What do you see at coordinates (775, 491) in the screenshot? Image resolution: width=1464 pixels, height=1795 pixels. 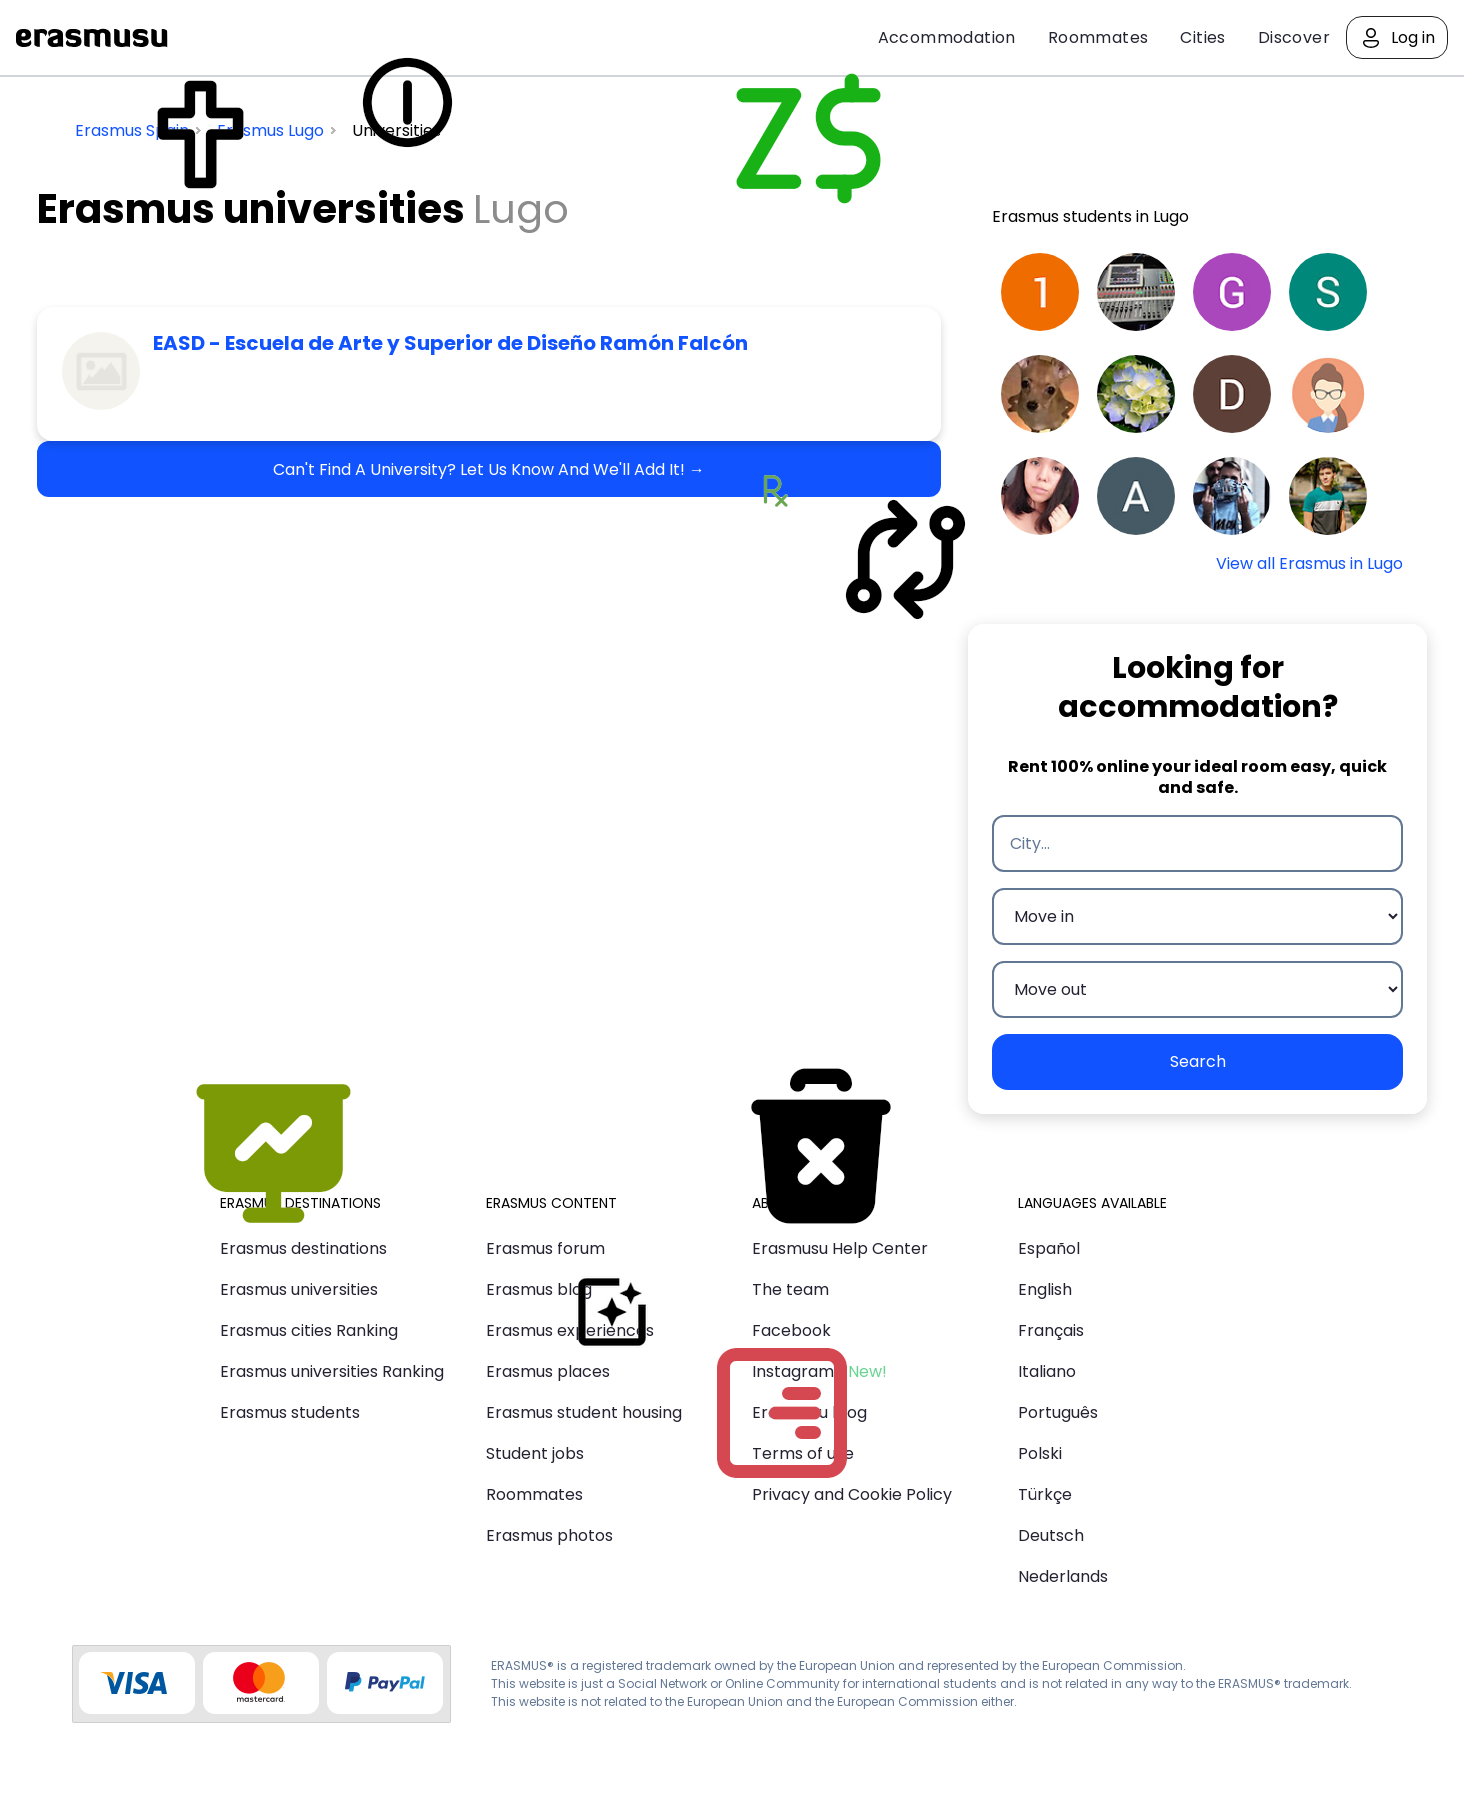 I see `view prescription details` at bounding box center [775, 491].